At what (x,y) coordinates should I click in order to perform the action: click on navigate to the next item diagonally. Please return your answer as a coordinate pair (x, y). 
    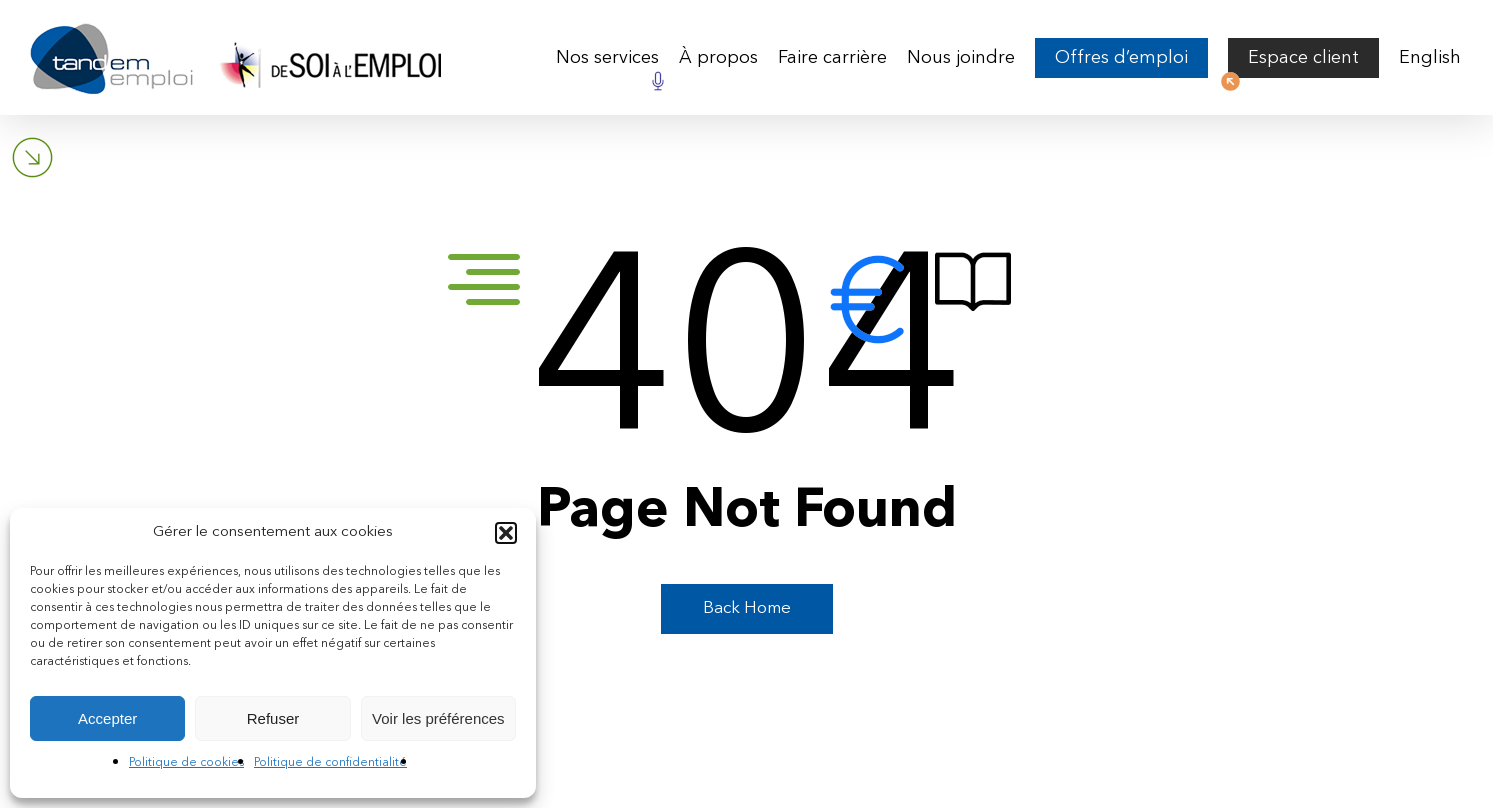
    Looking at the image, I should click on (32, 157).